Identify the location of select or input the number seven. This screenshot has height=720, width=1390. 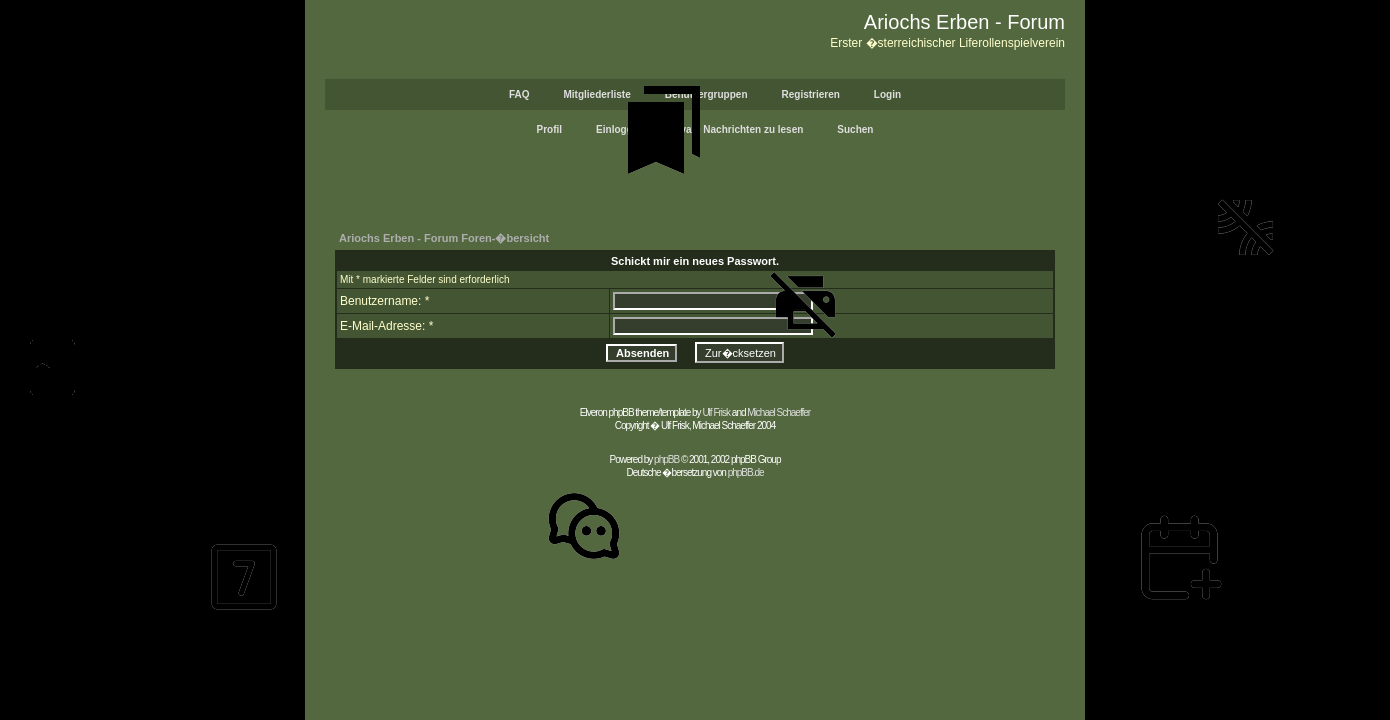
(244, 577).